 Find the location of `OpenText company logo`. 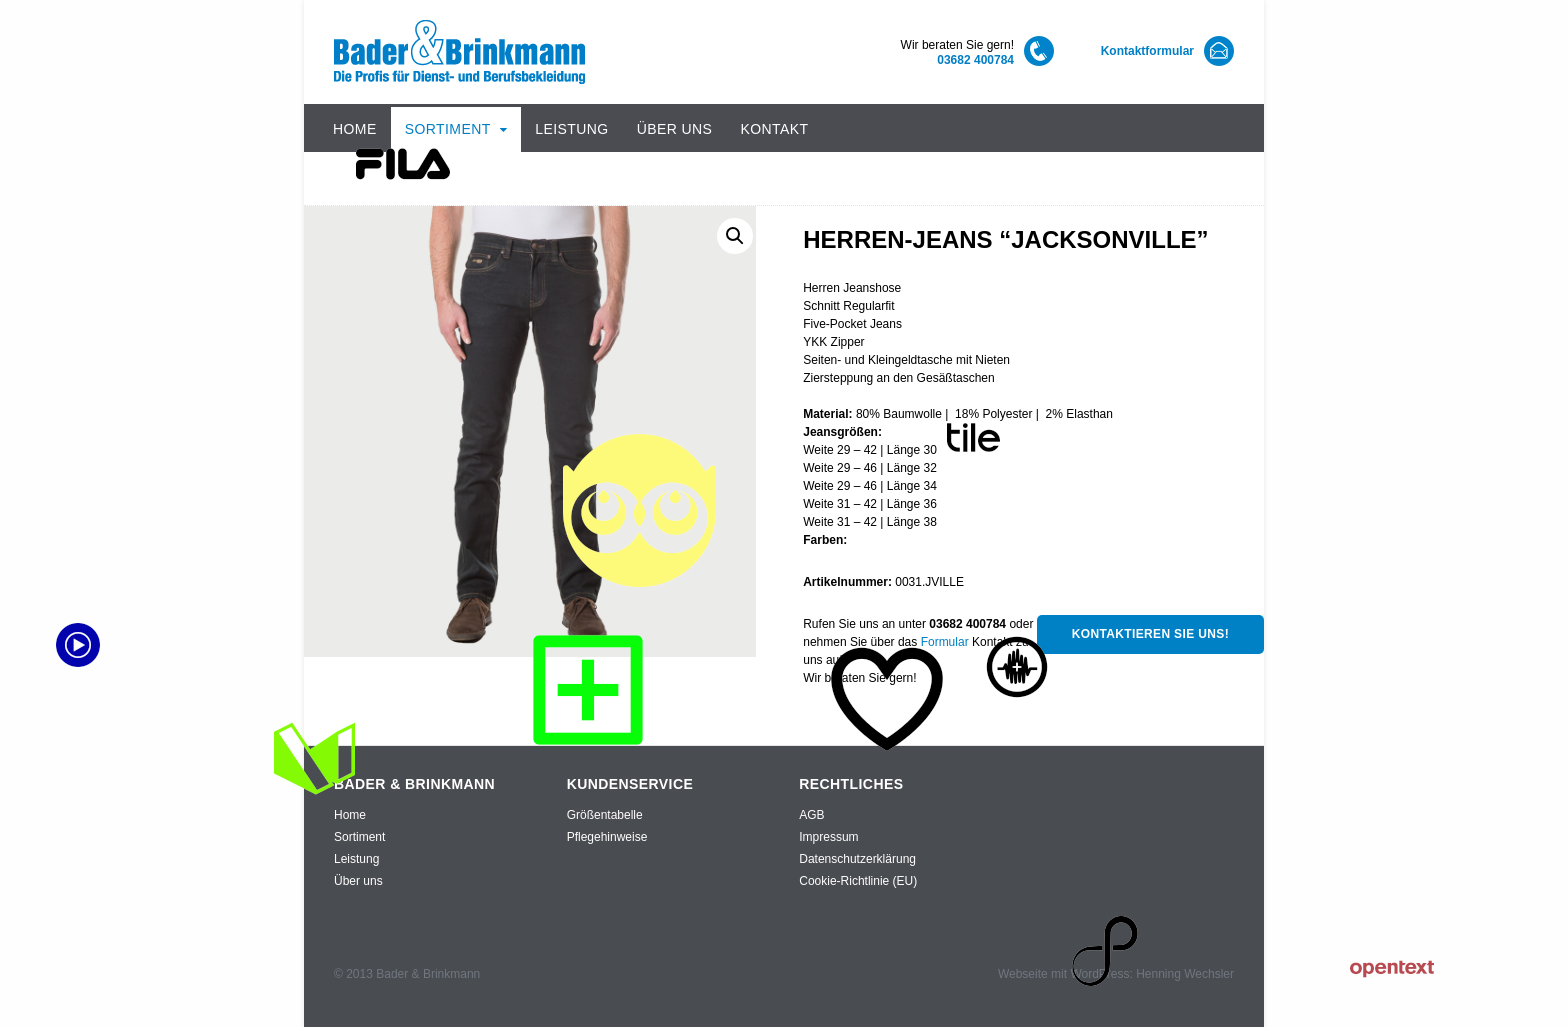

OpenText company logo is located at coordinates (1392, 969).